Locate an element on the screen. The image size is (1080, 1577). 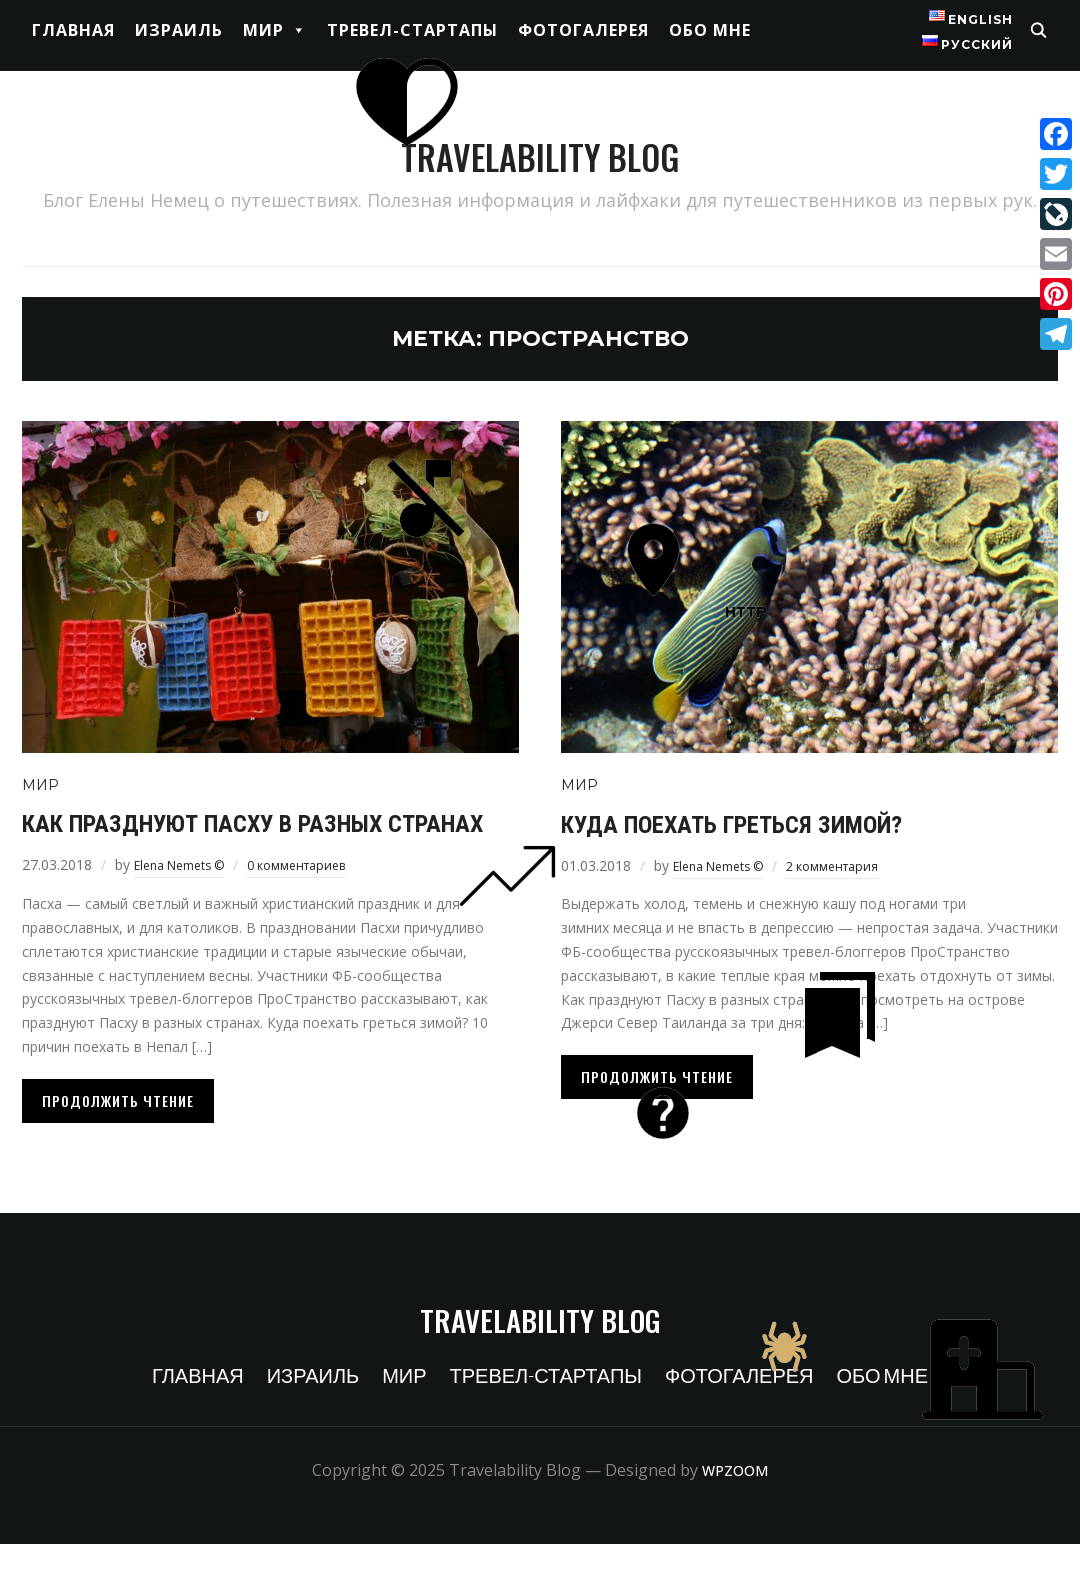
indicates bug or error in the system is located at coordinates (784, 1346).